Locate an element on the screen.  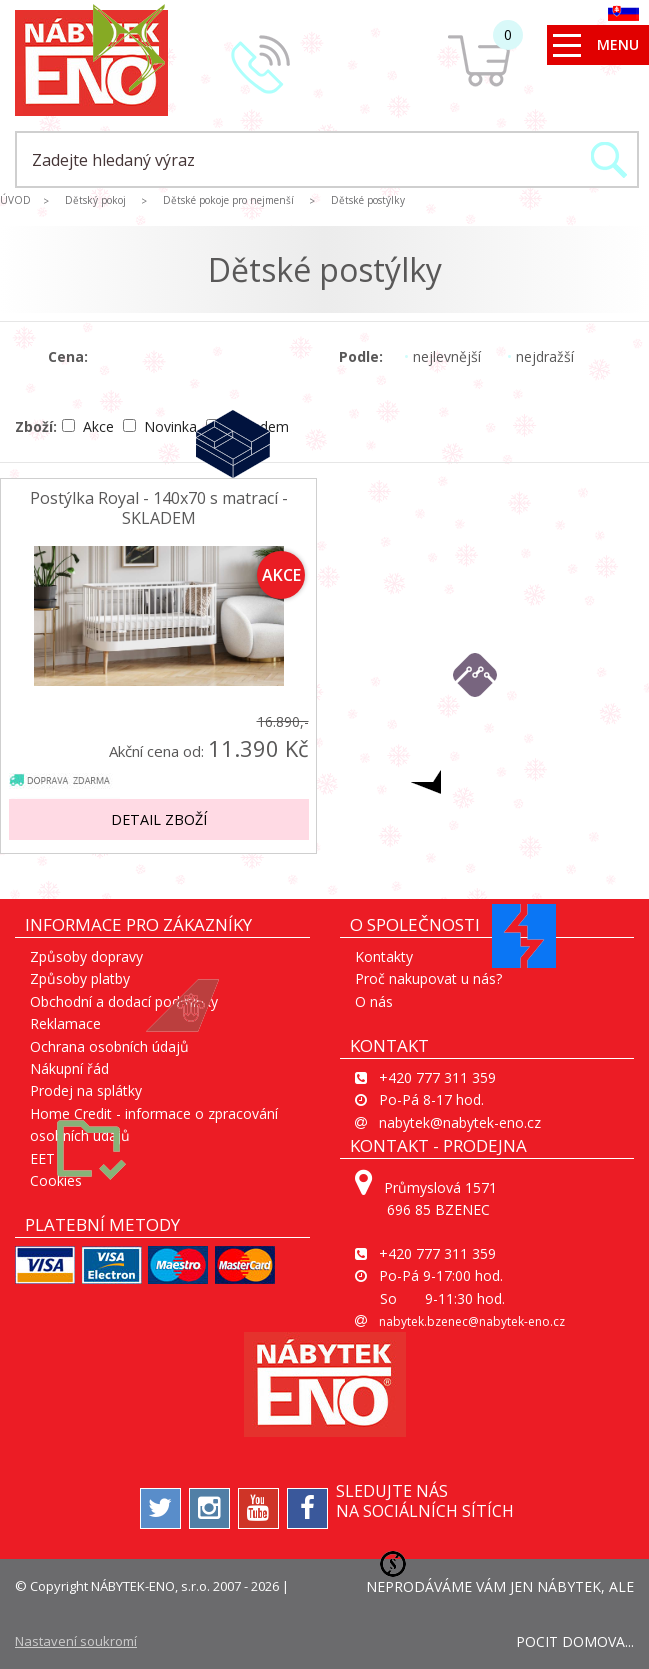
visit the StopStalk competitive programming platform is located at coordinates (393, 1564).